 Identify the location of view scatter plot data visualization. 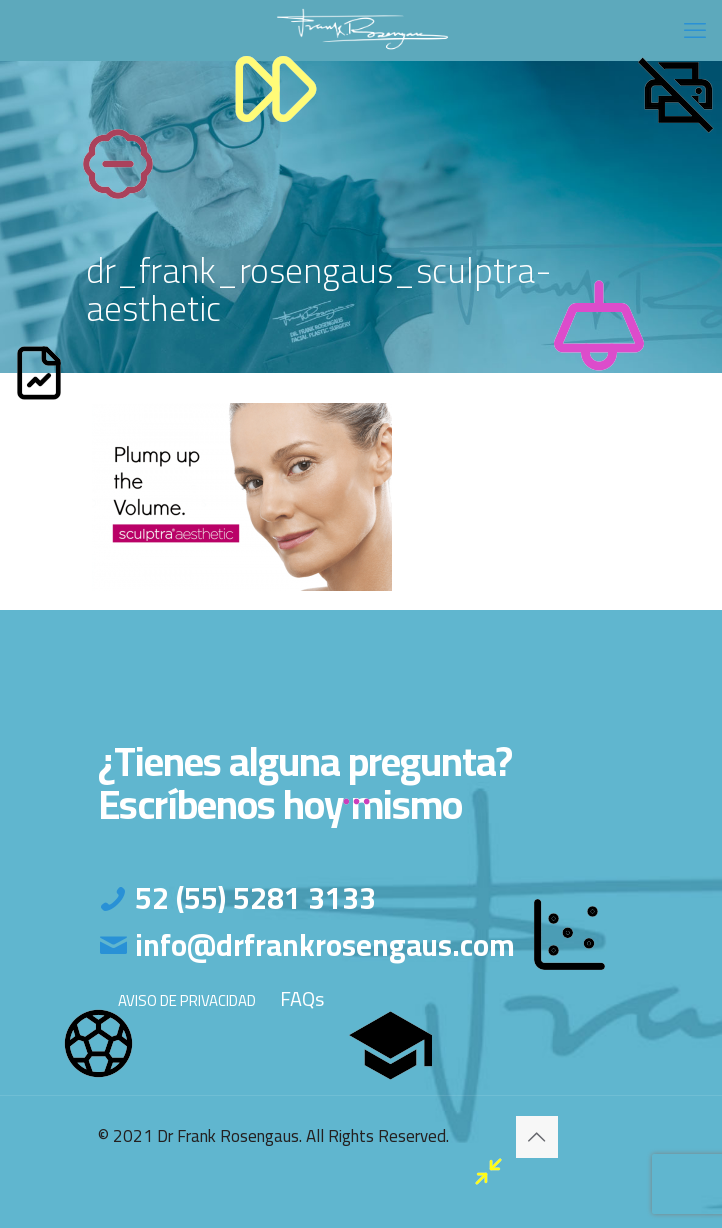
(569, 934).